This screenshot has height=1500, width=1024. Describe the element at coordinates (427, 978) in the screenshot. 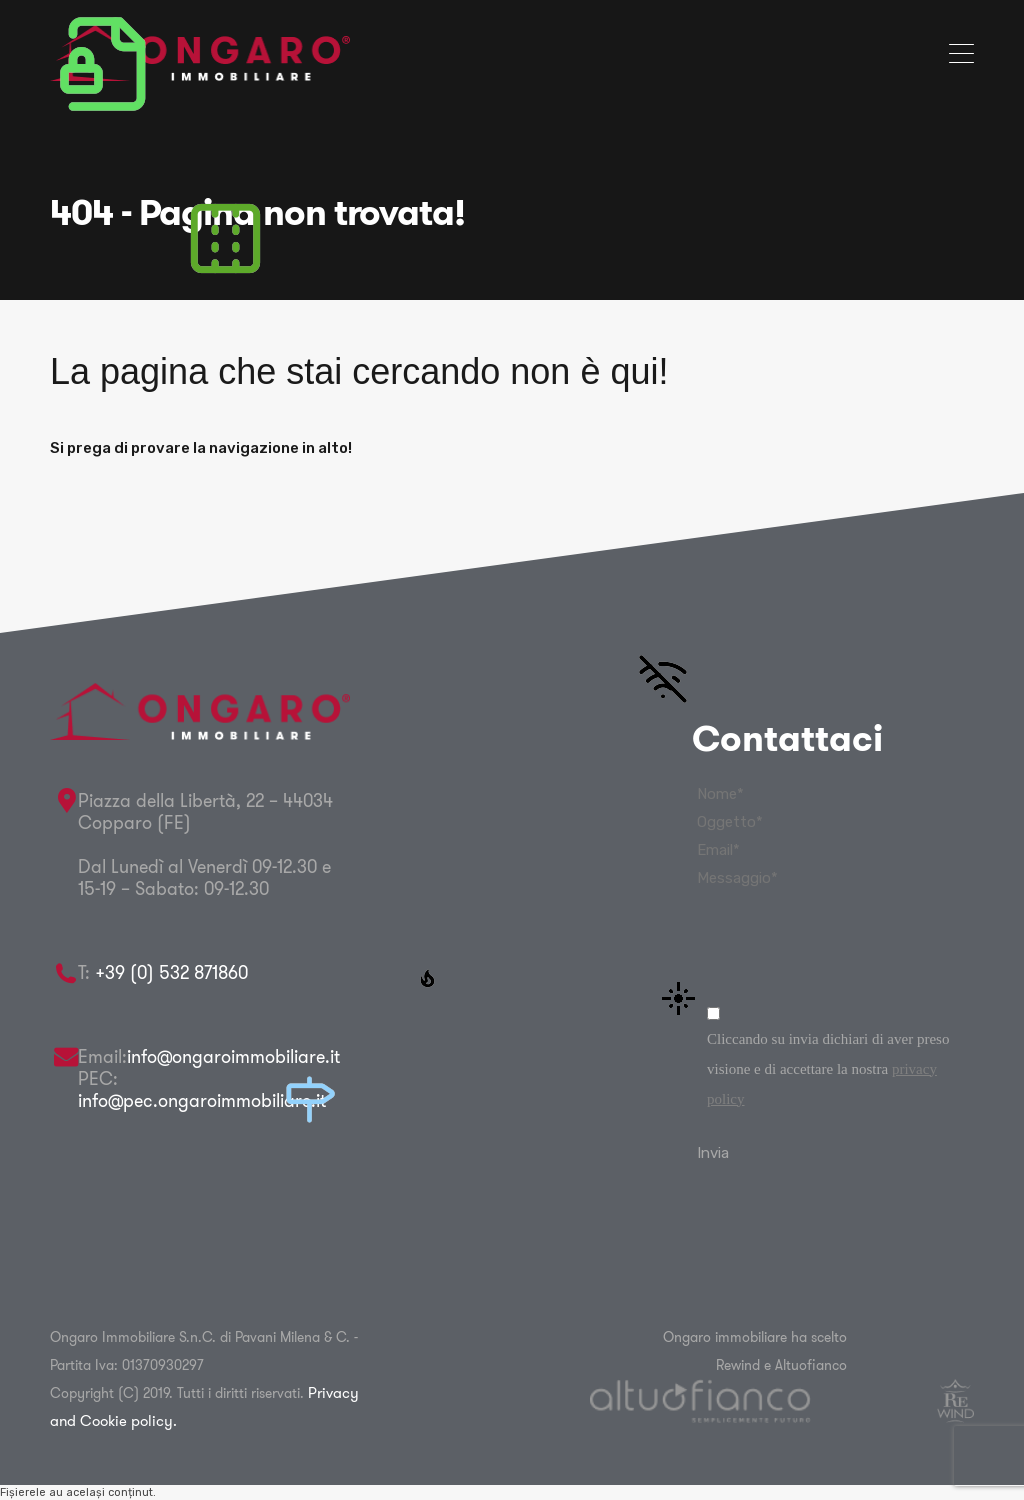

I see `locate nearby fire stations` at that location.